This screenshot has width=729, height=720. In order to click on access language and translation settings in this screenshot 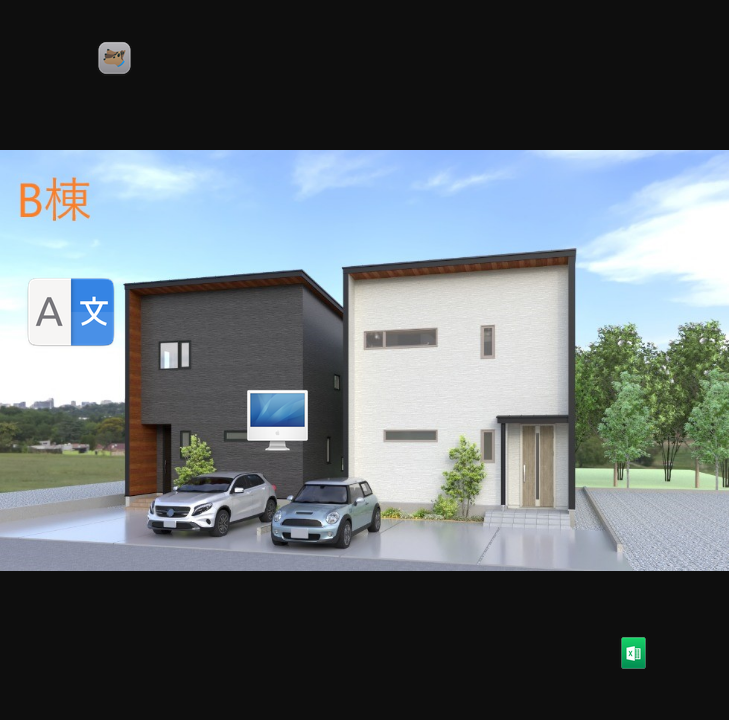, I will do `click(71, 312)`.